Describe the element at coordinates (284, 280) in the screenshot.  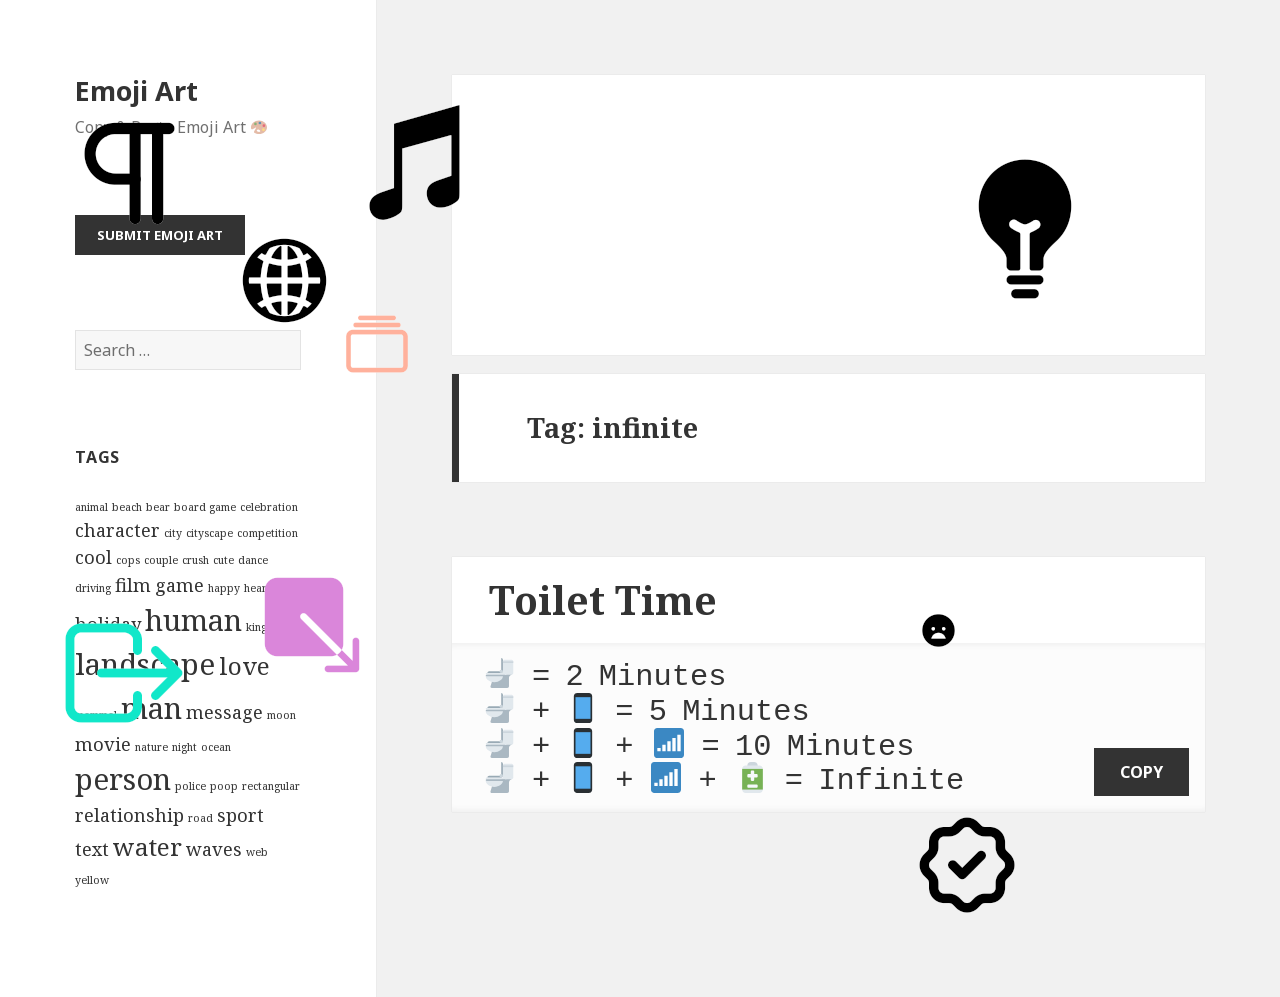
I see `access website or browse the web` at that location.